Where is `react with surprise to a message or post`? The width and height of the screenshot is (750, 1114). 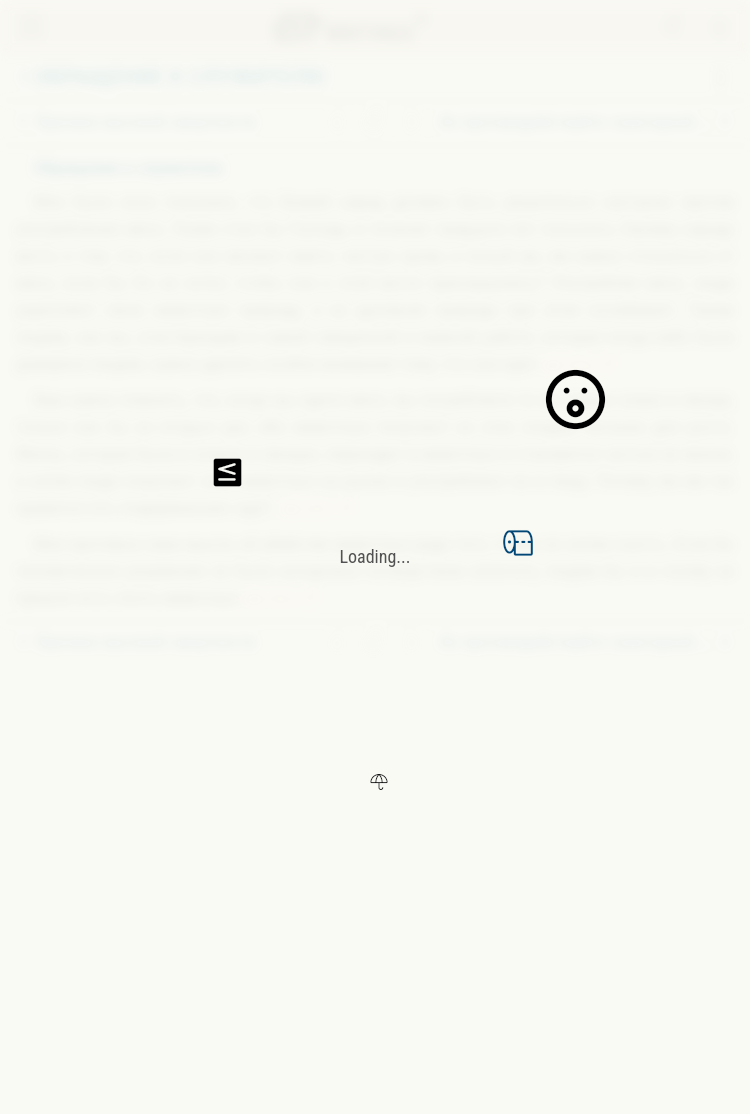 react with surprise to a message or post is located at coordinates (575, 399).